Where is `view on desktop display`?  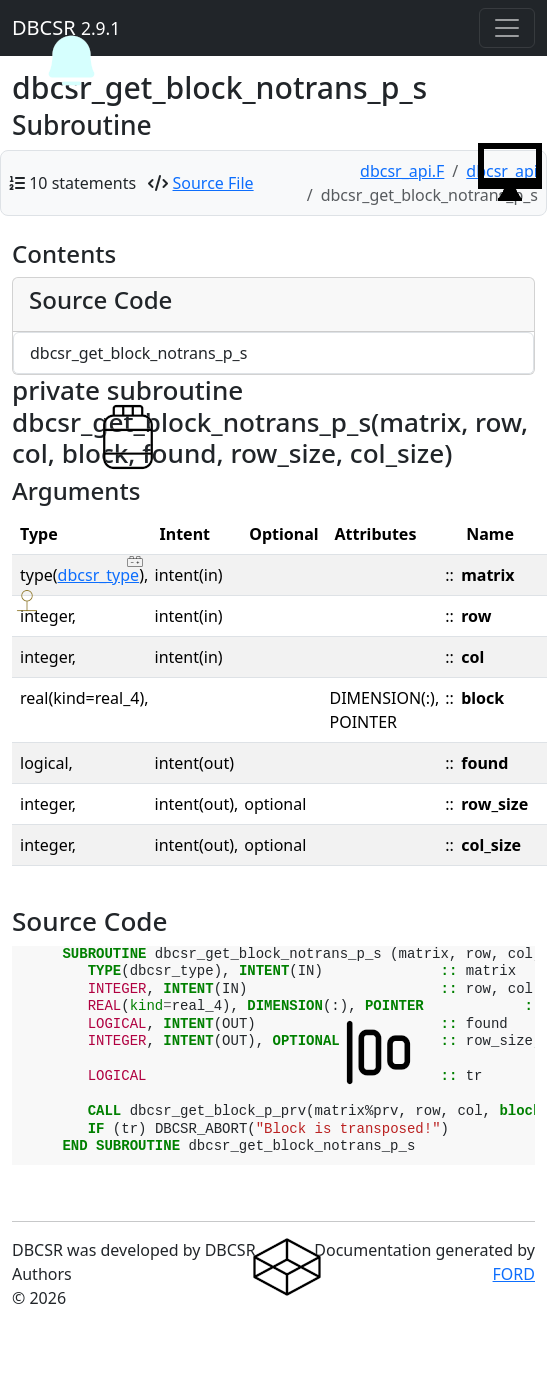
view on desktop display is located at coordinates (510, 172).